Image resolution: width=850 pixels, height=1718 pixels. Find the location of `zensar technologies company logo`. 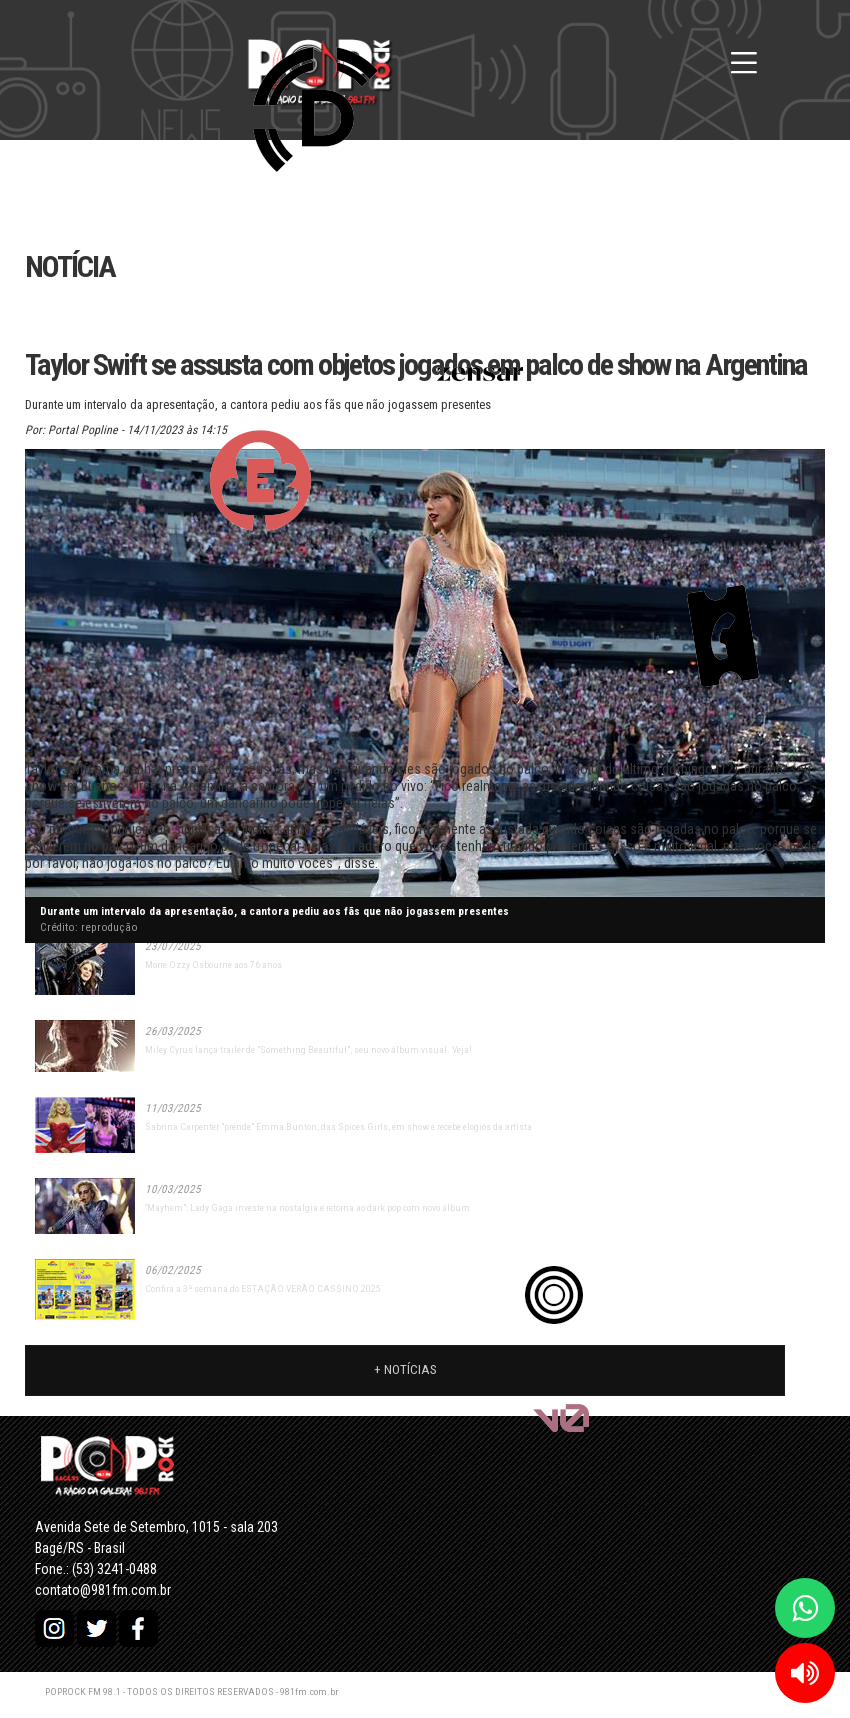

zensar technologies company logo is located at coordinates (480, 374).